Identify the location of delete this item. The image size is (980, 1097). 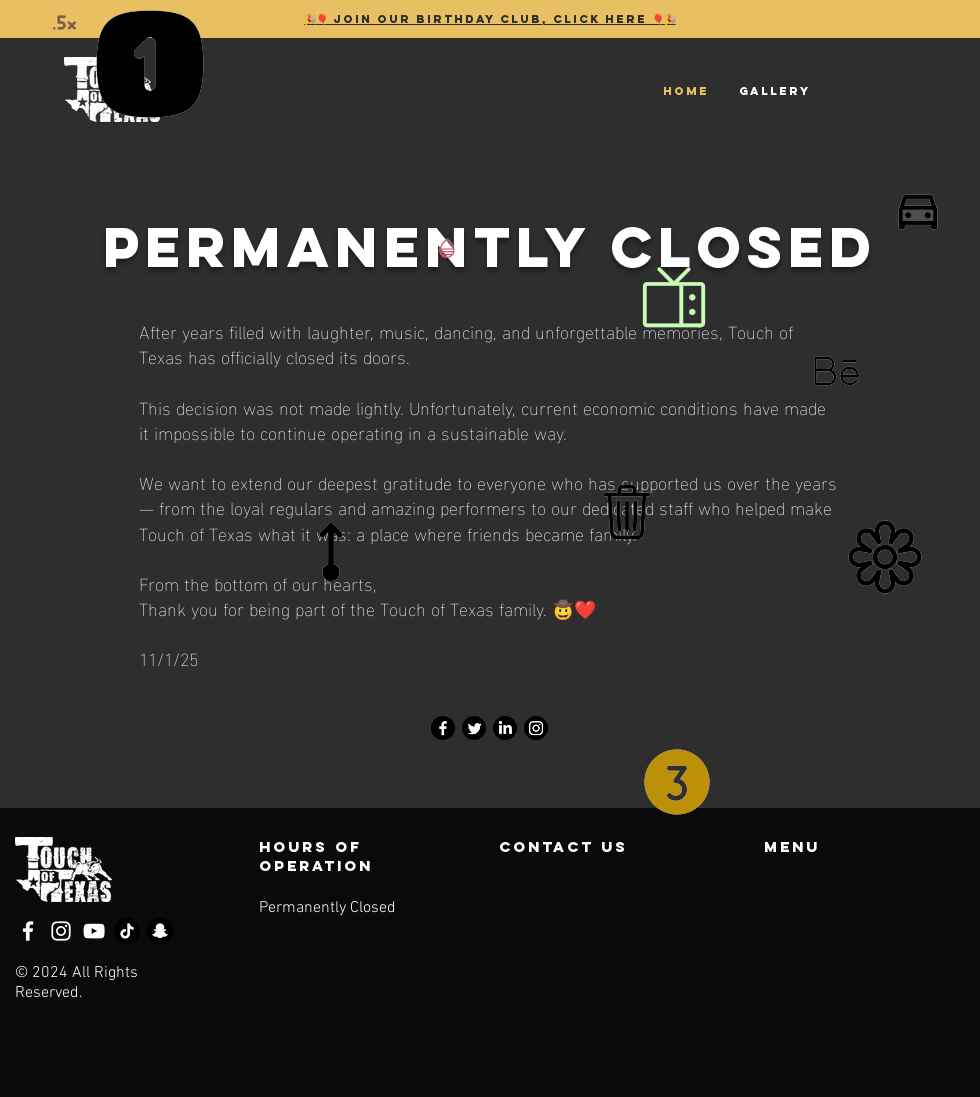
(627, 512).